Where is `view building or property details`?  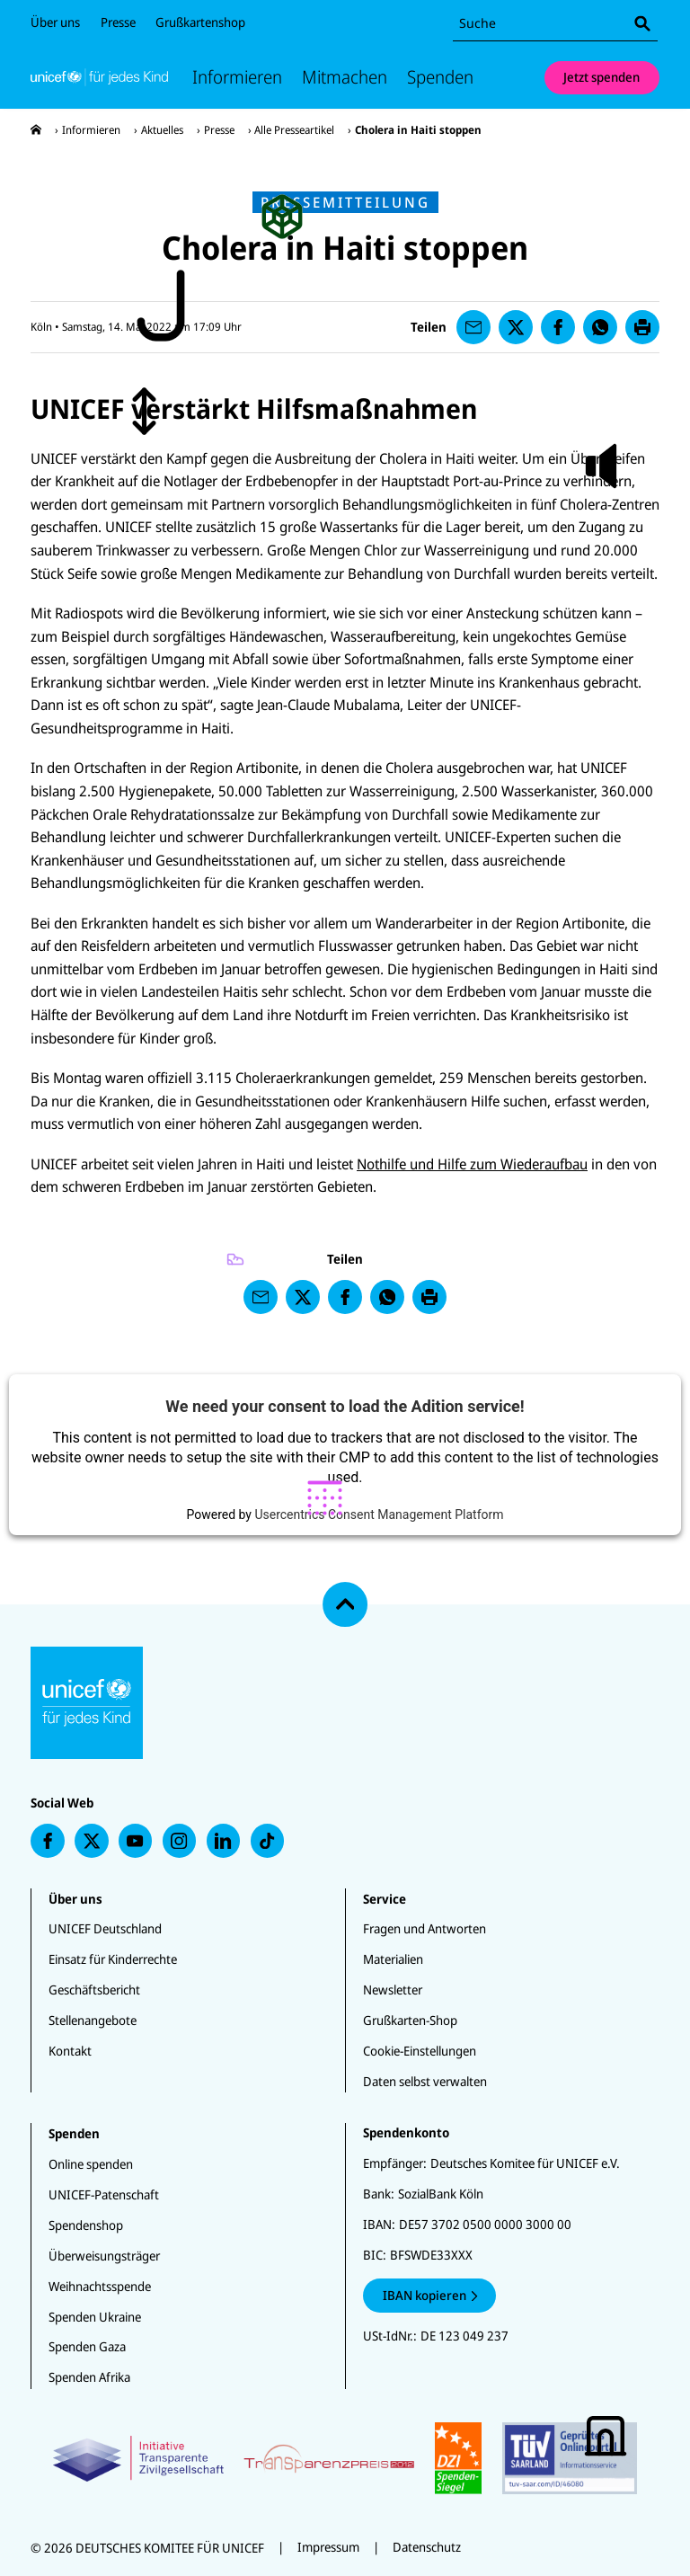 view building or property details is located at coordinates (606, 2435).